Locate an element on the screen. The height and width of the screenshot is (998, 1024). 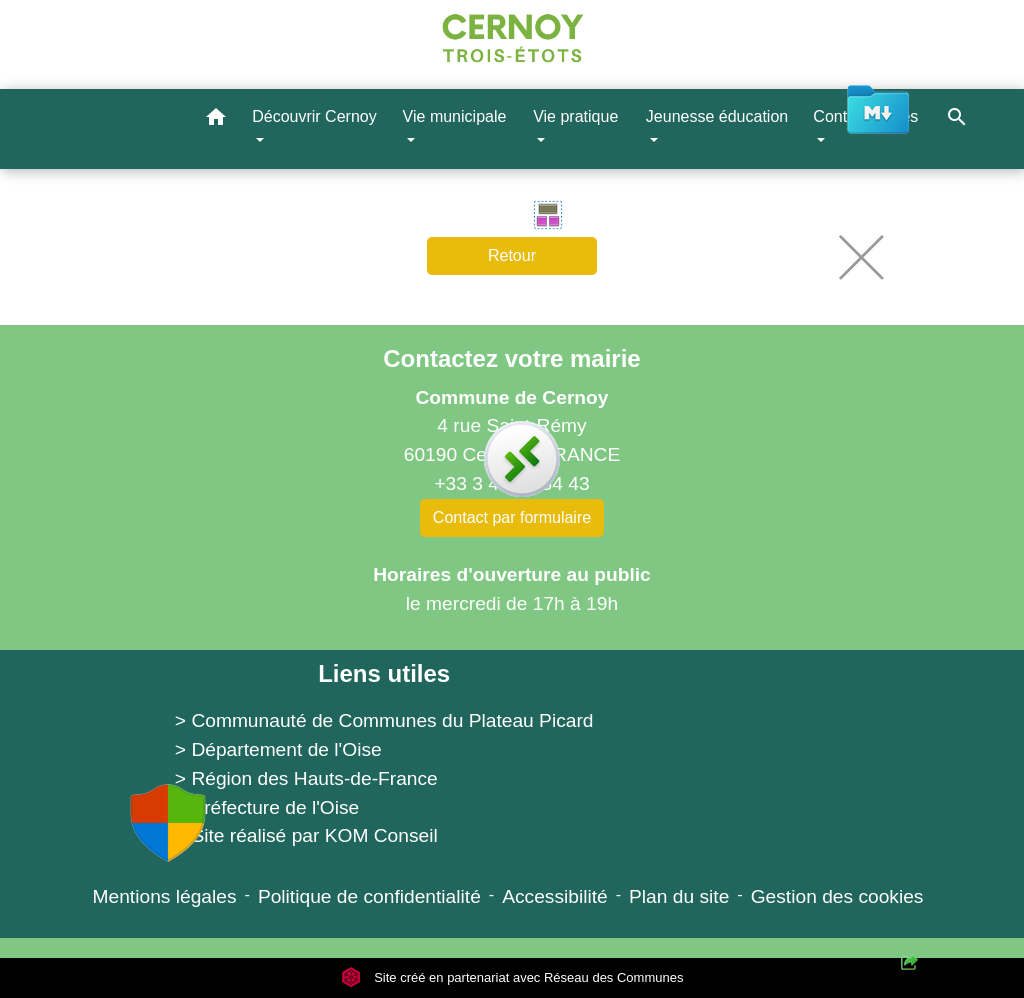
share this item with others is located at coordinates (909, 962).